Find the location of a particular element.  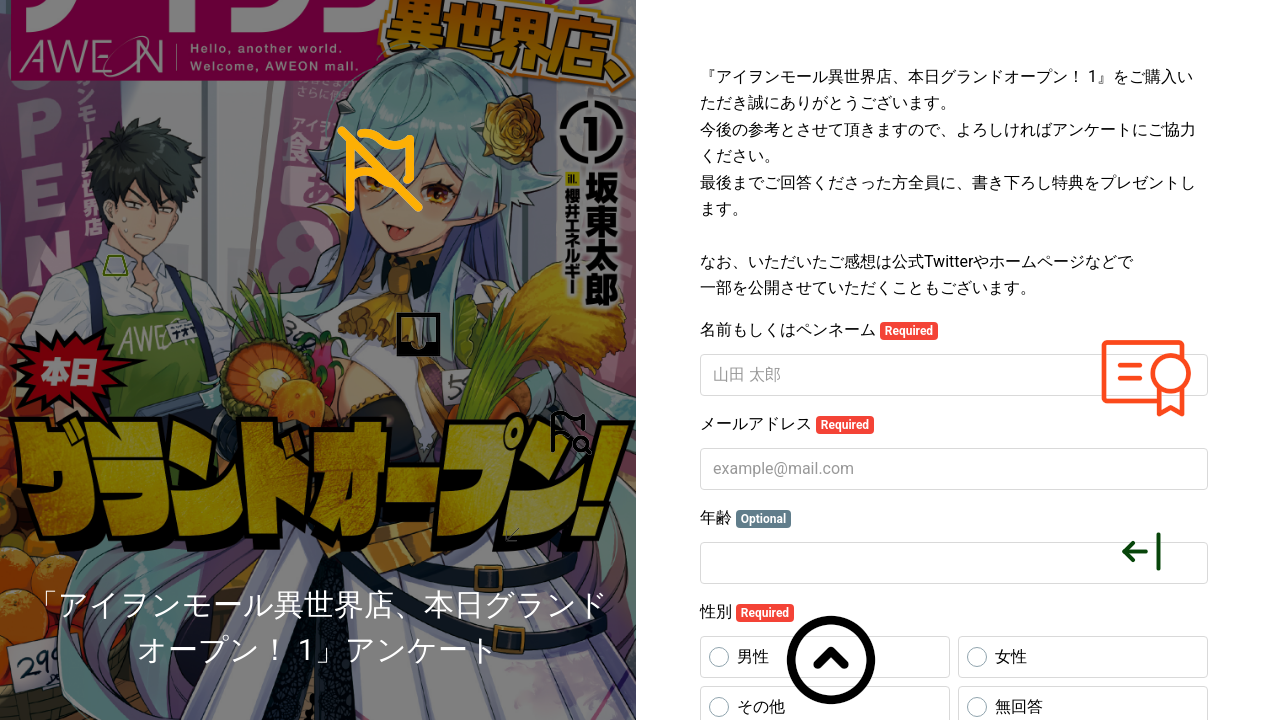

disable flag or marker is located at coordinates (380, 169).